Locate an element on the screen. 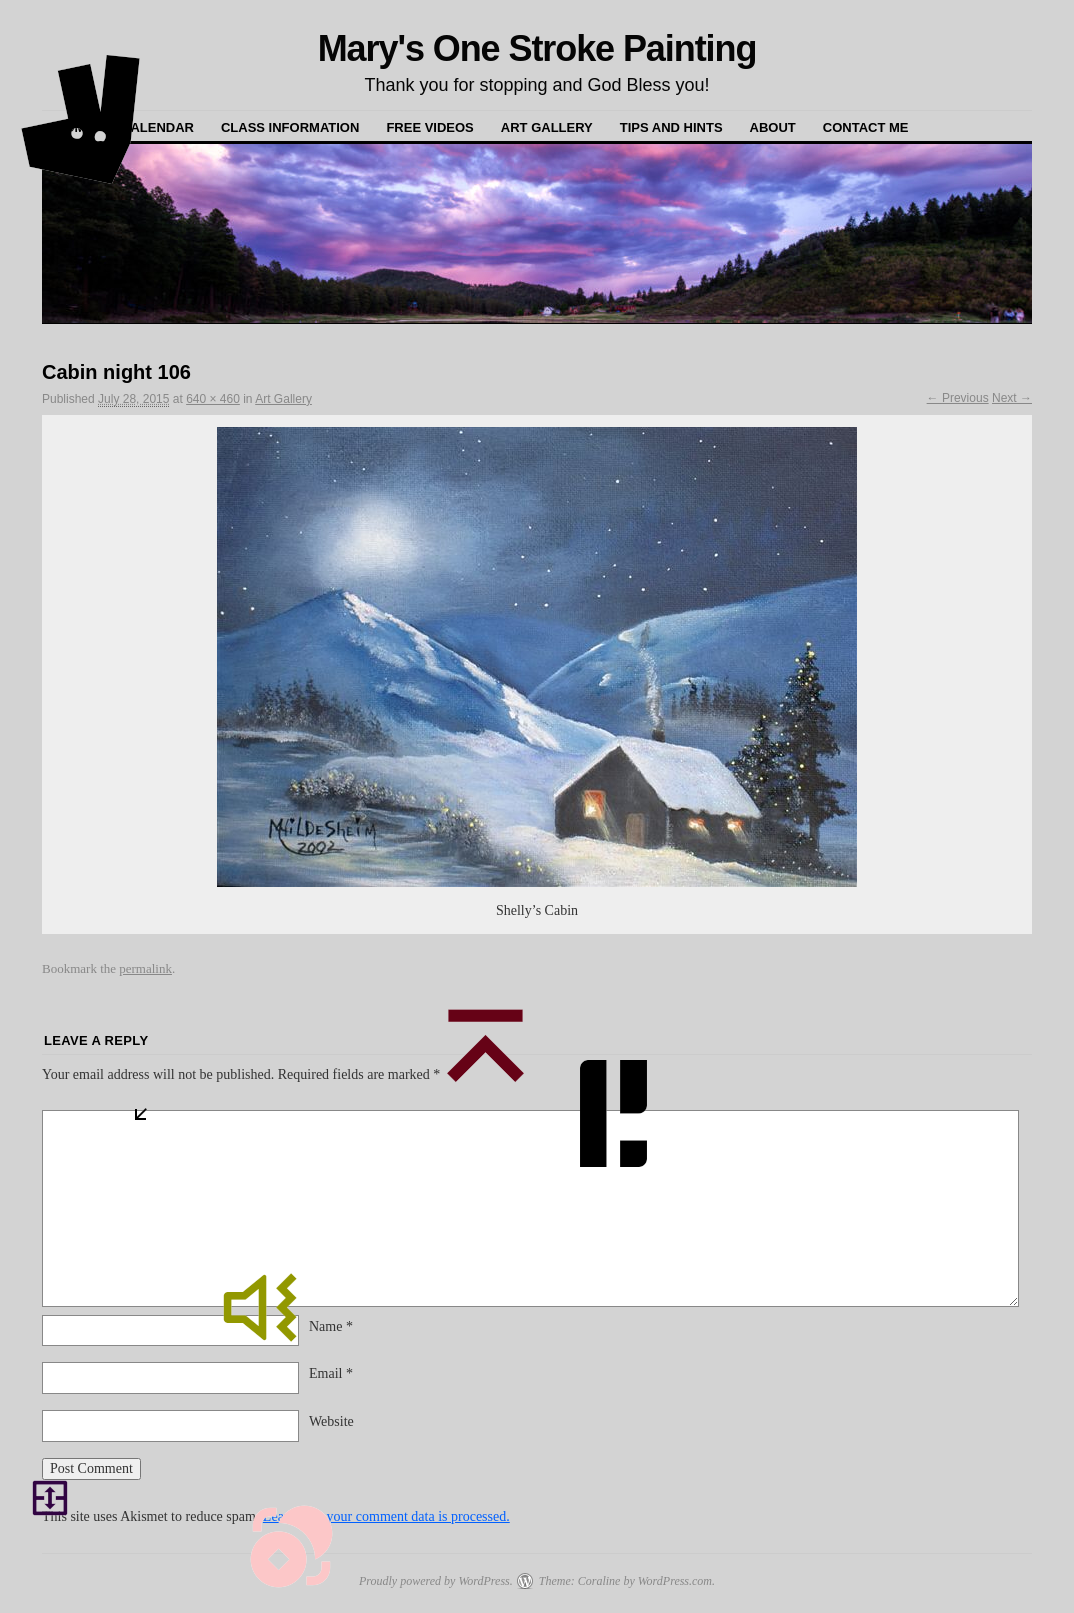 This screenshot has height=1613, width=1074. set device to vibrate mode is located at coordinates (262, 1307).